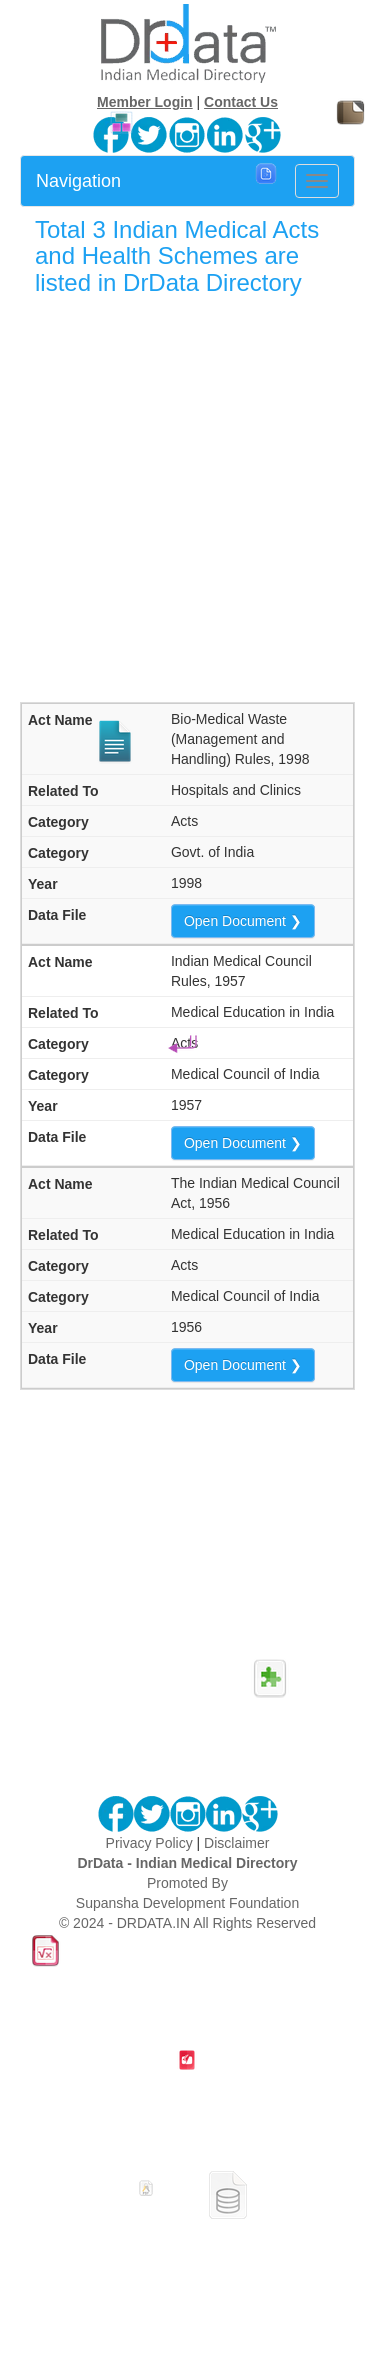 This screenshot has height=2355, width=375. Describe the element at coordinates (115, 742) in the screenshot. I see `opendocument text template file` at that location.